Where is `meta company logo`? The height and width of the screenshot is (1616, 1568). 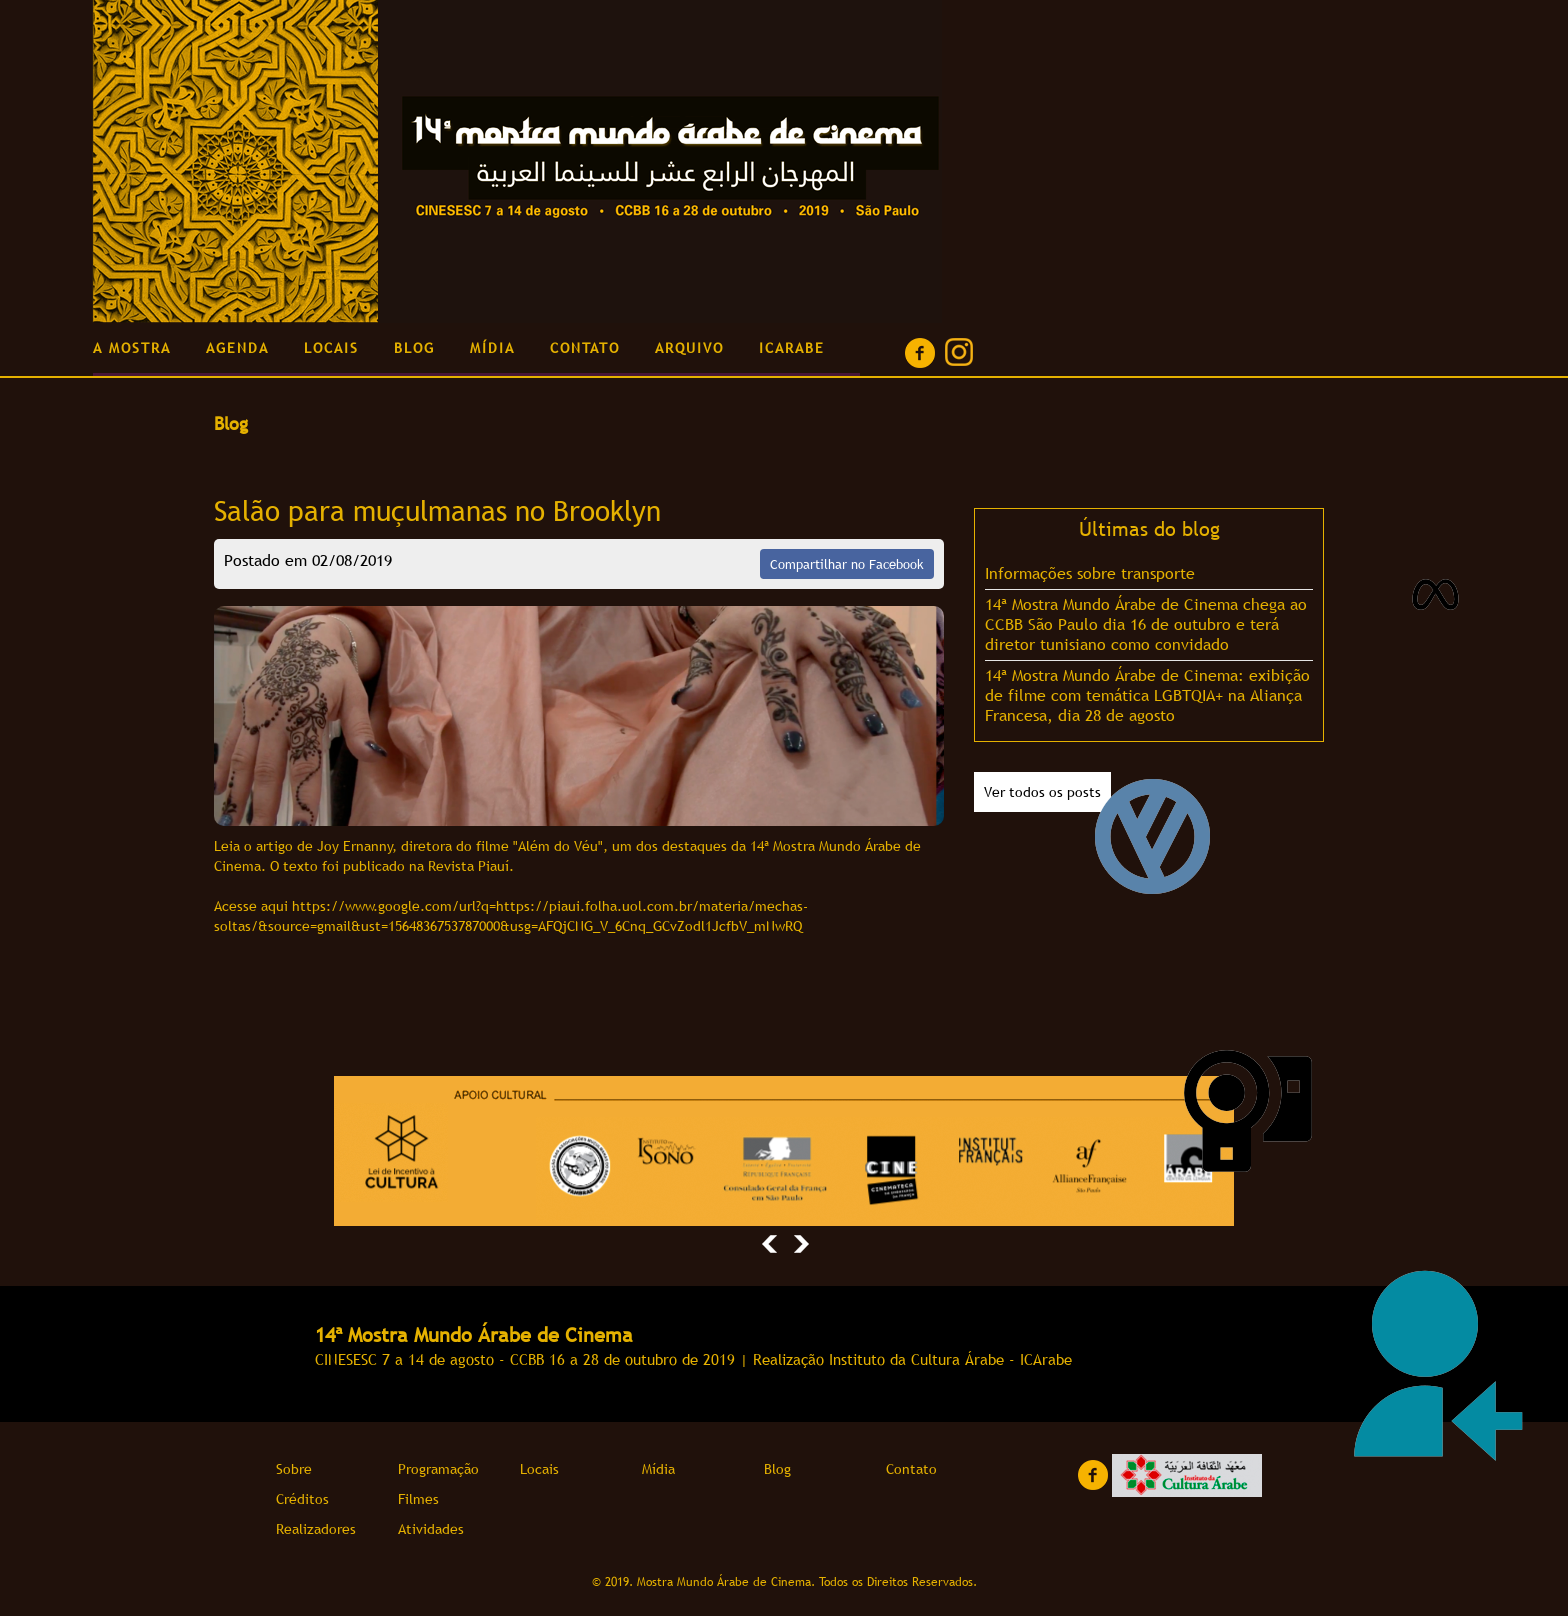
meta company logo is located at coordinates (1435, 594).